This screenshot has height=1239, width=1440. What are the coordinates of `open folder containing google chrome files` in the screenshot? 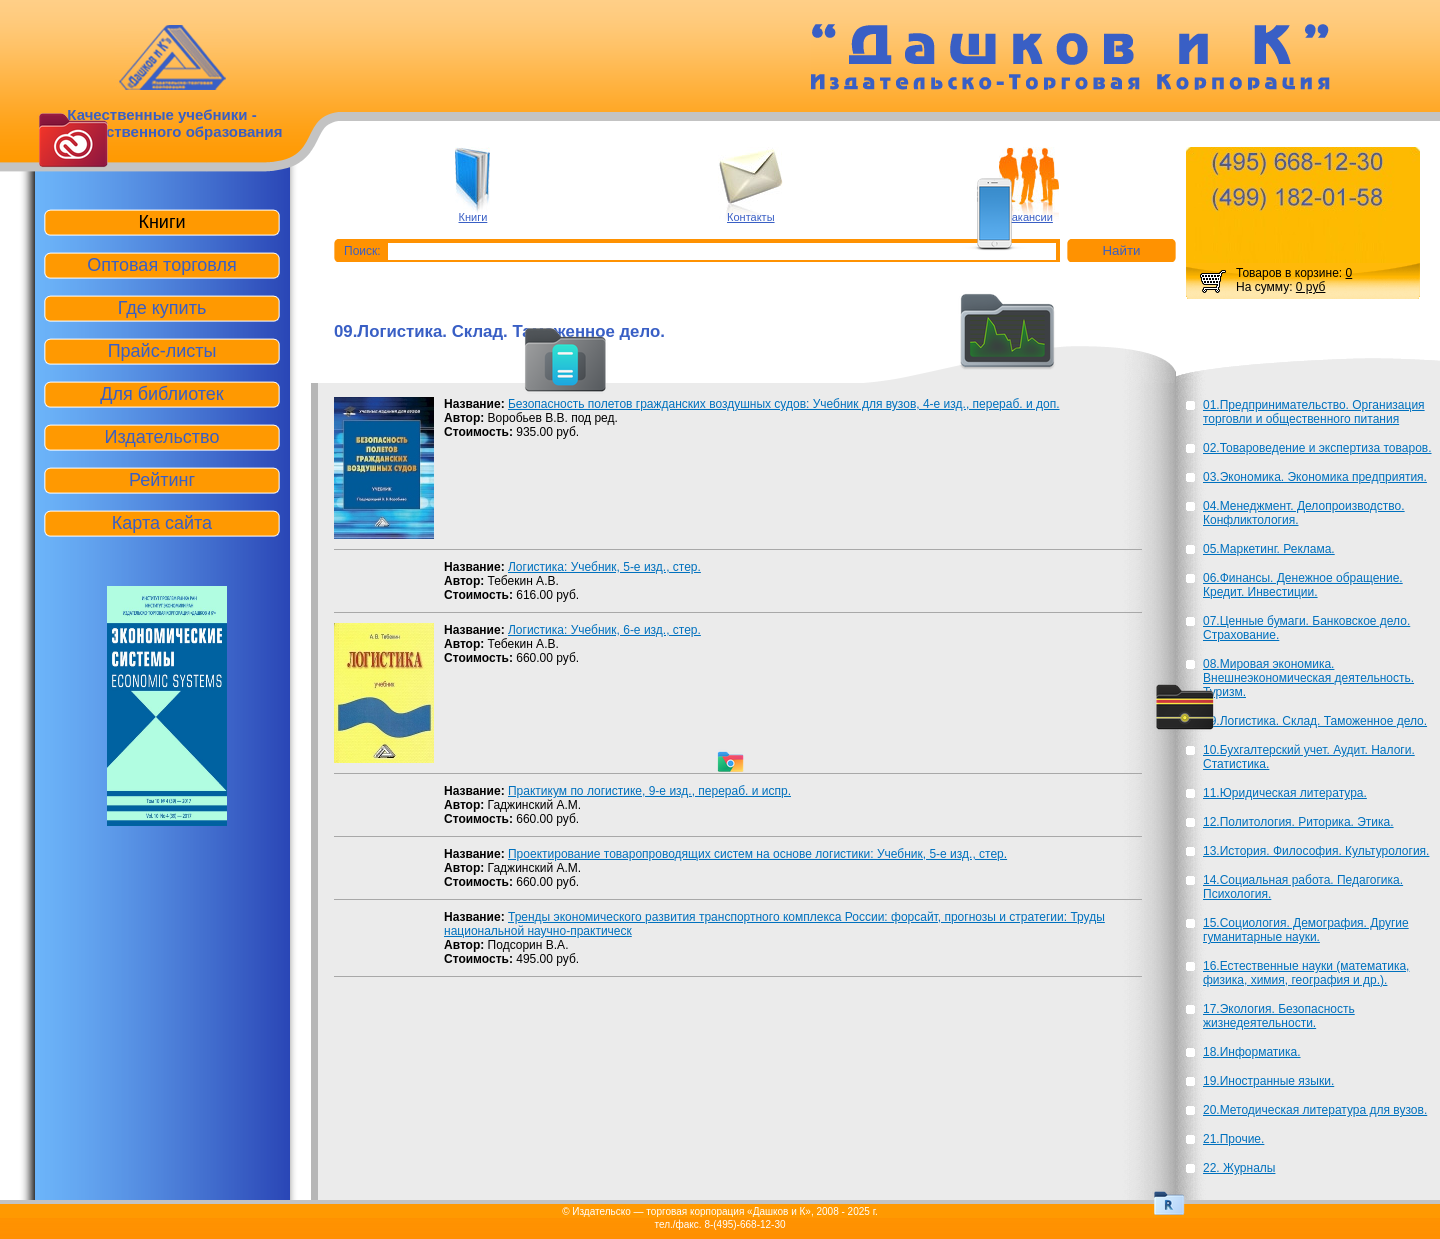 It's located at (730, 762).